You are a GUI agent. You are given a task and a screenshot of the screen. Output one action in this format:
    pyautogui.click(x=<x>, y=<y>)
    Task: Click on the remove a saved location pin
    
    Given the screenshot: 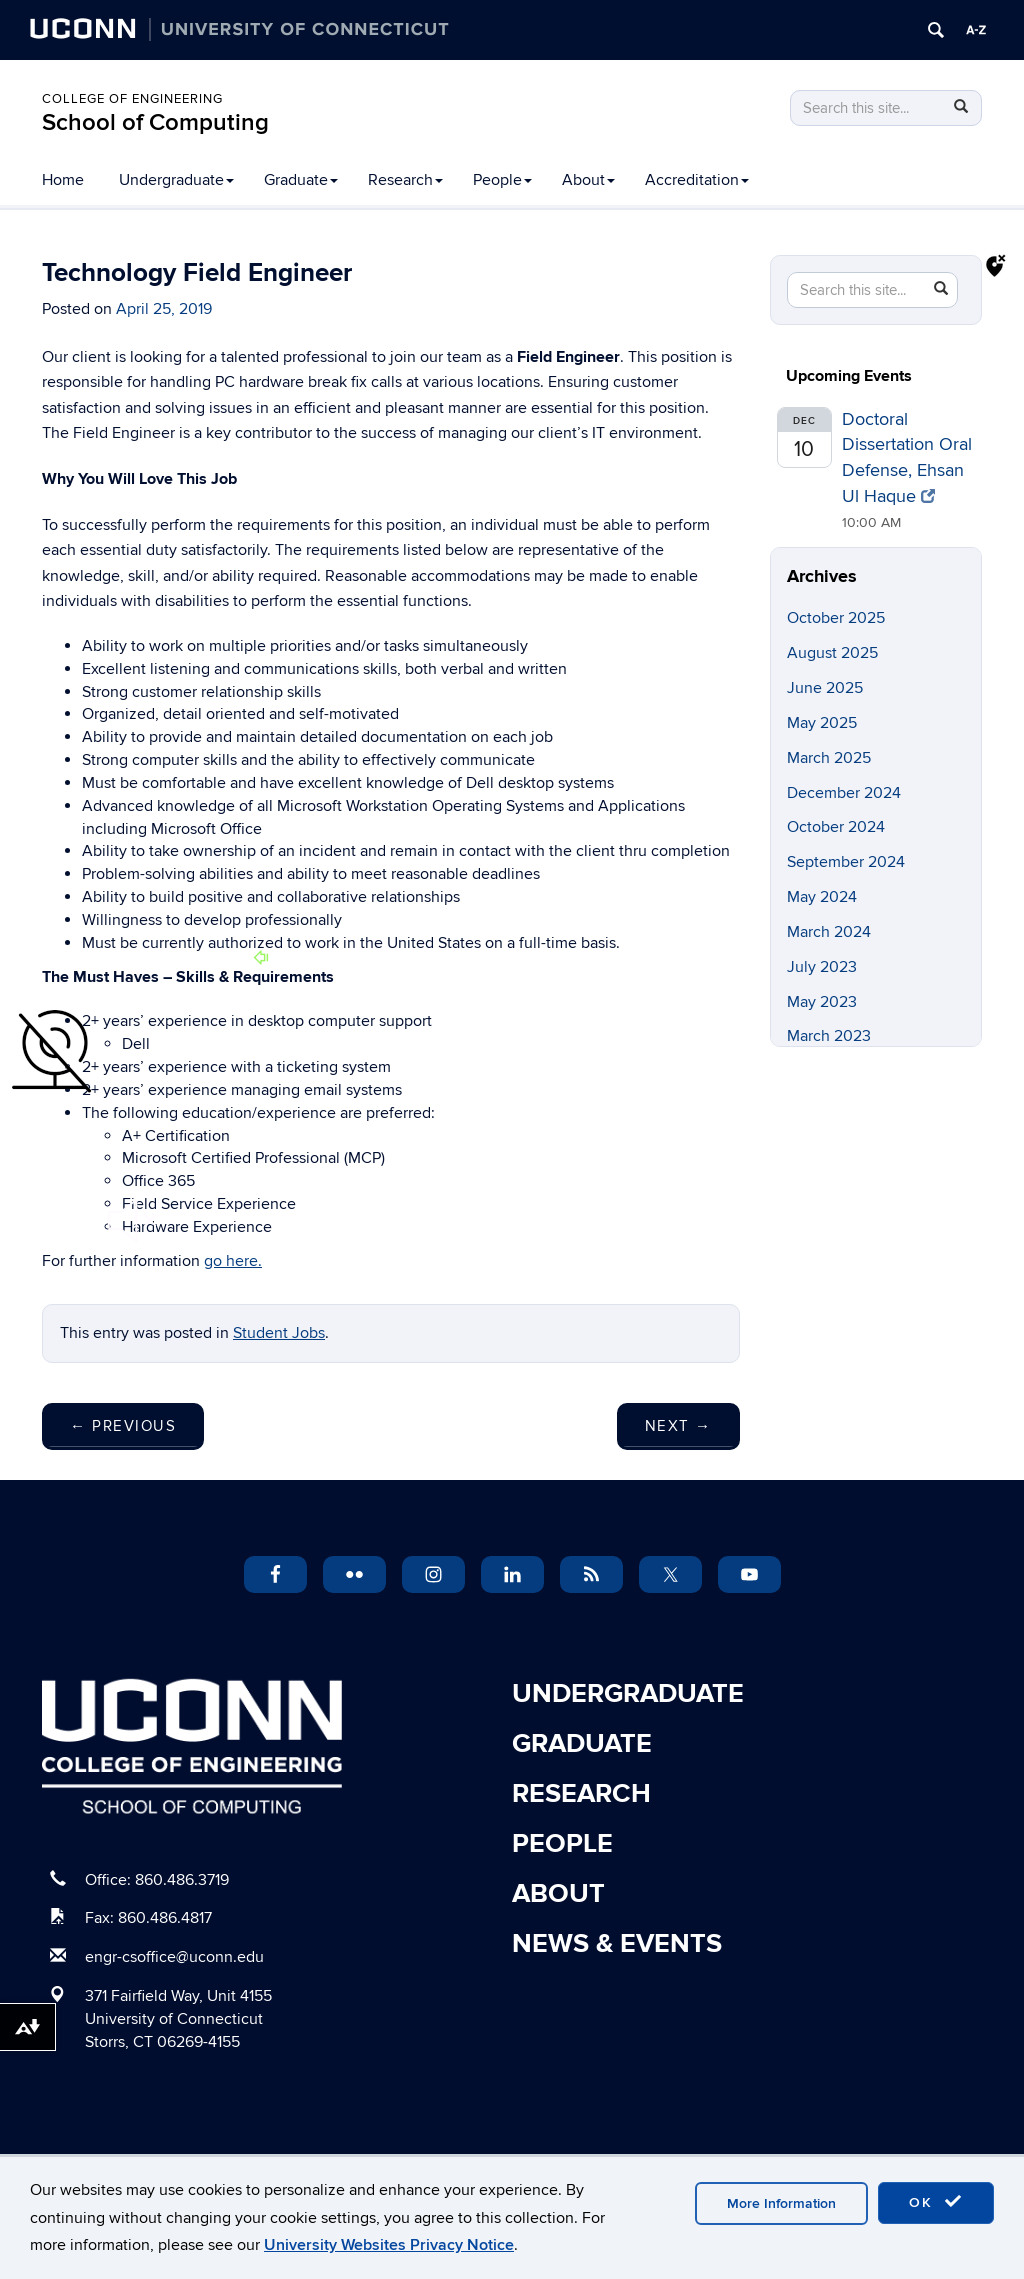 What is the action you would take?
    pyautogui.click(x=994, y=265)
    